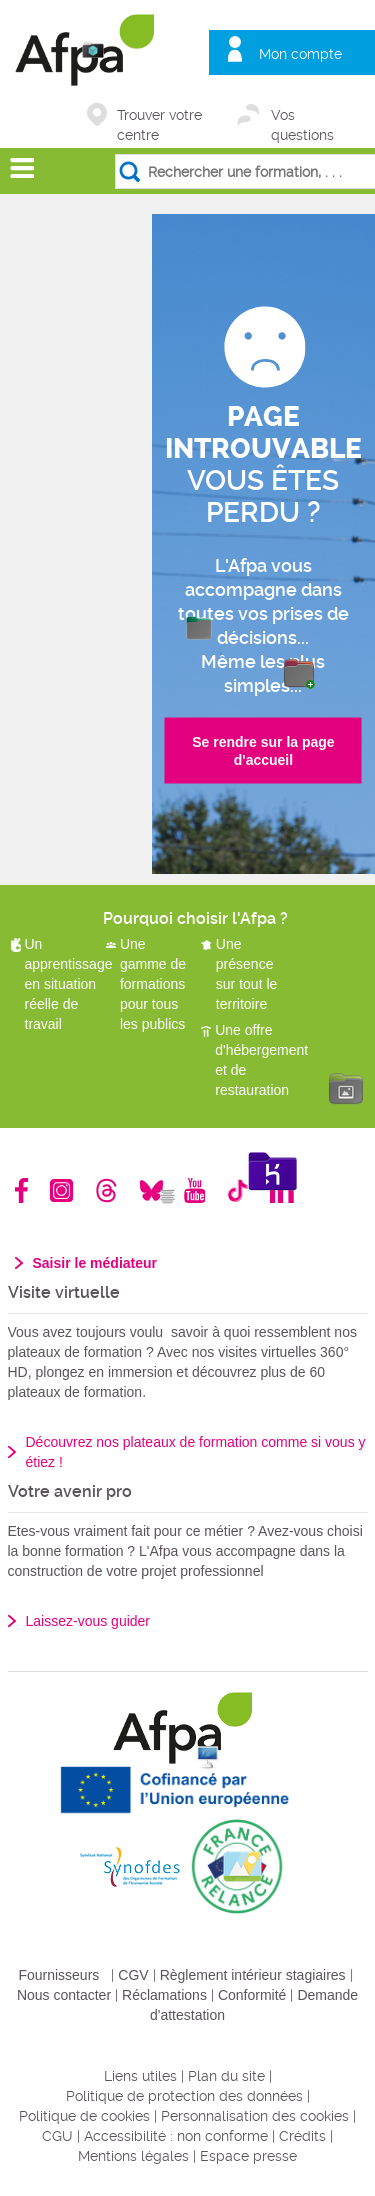 The height and width of the screenshot is (2196, 375). What do you see at coordinates (242, 1866) in the screenshot?
I see `open graphics applications folder` at bounding box center [242, 1866].